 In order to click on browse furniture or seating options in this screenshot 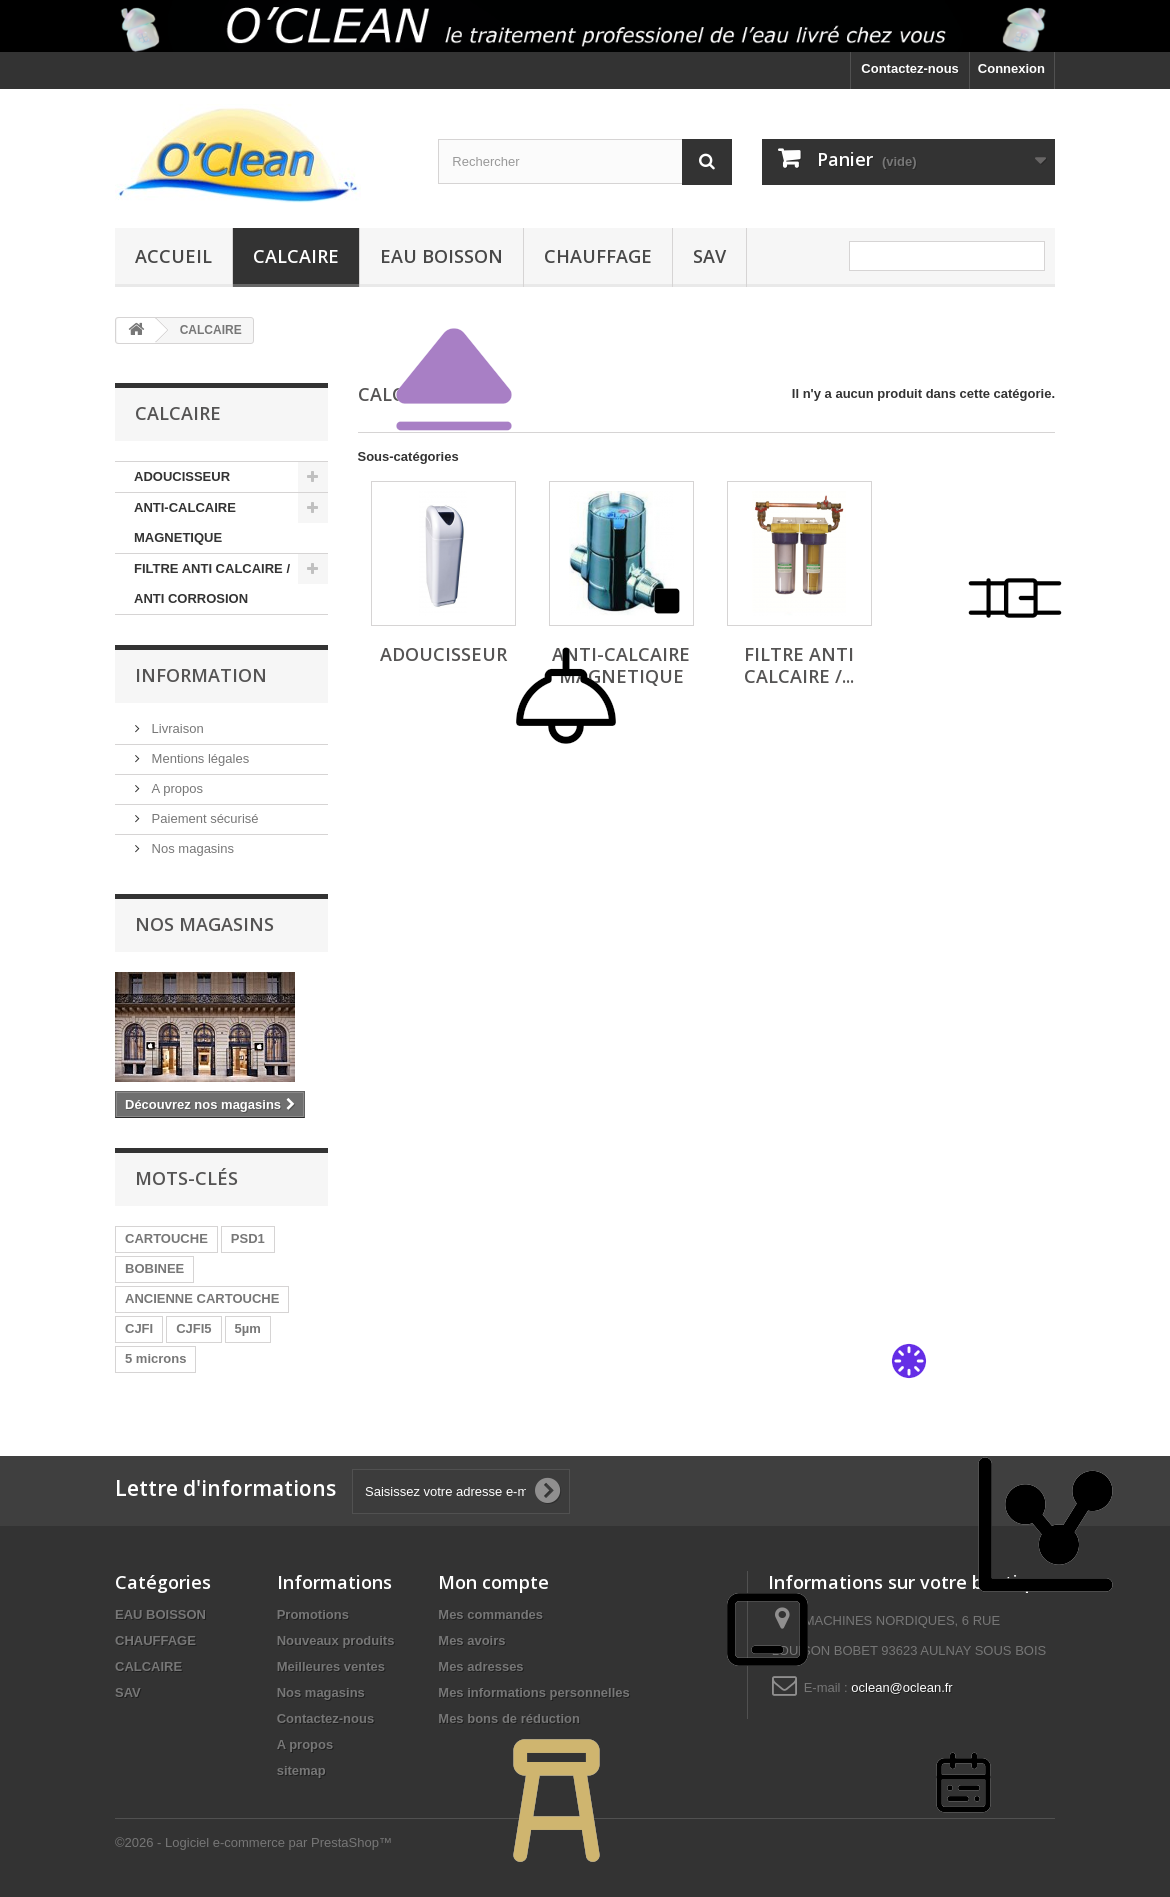, I will do `click(556, 1800)`.